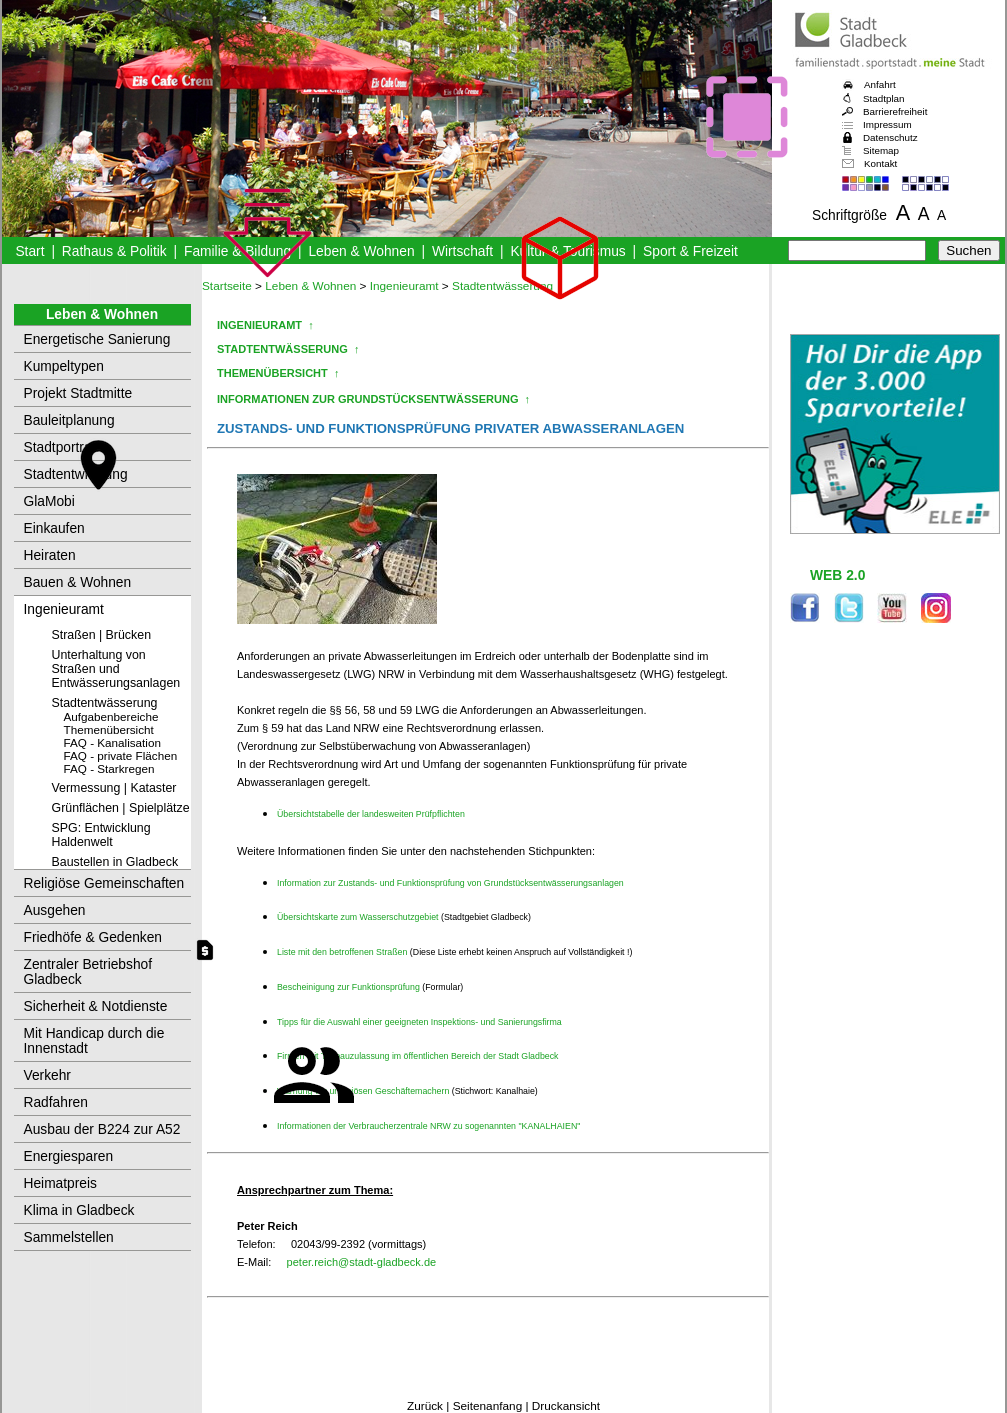 This screenshot has width=1007, height=1413. I want to click on view invoice or payment request, so click(205, 950).